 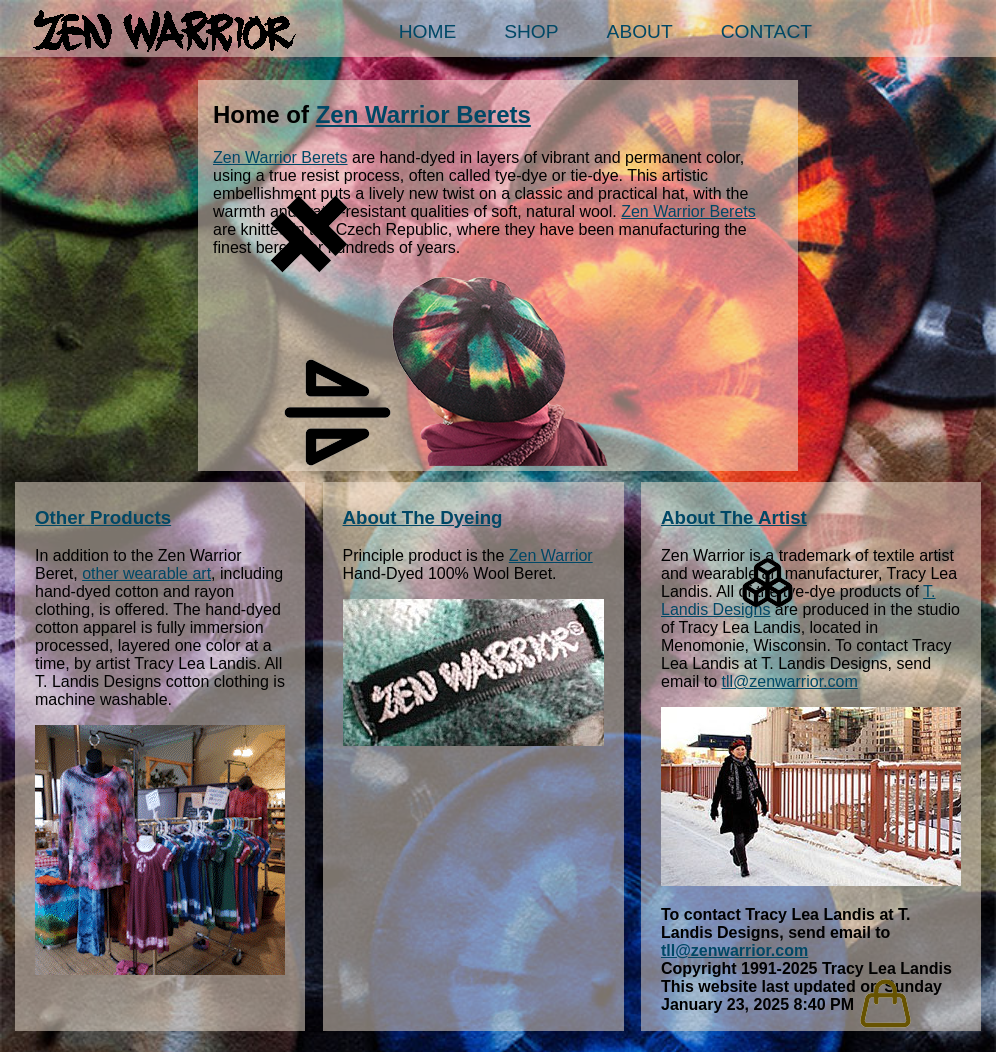 I want to click on flip image horizontally, so click(x=337, y=412).